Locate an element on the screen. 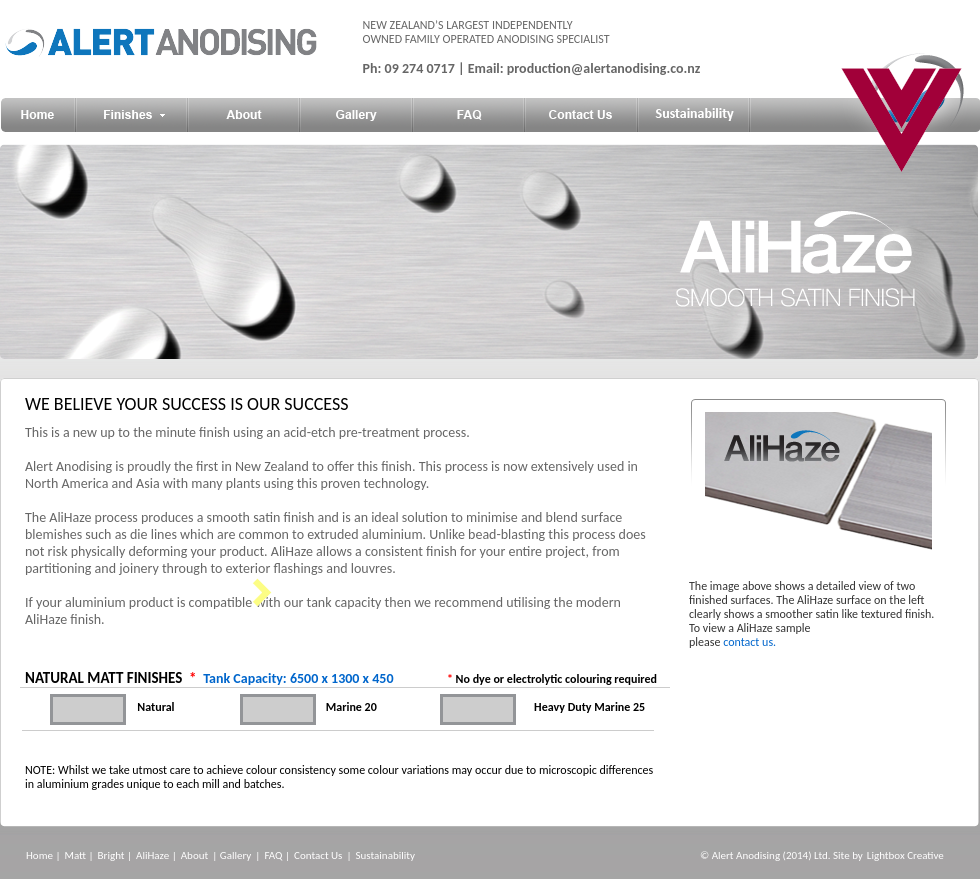 This screenshot has height=879, width=980. expand a collapsible menu or section is located at coordinates (261, 592).